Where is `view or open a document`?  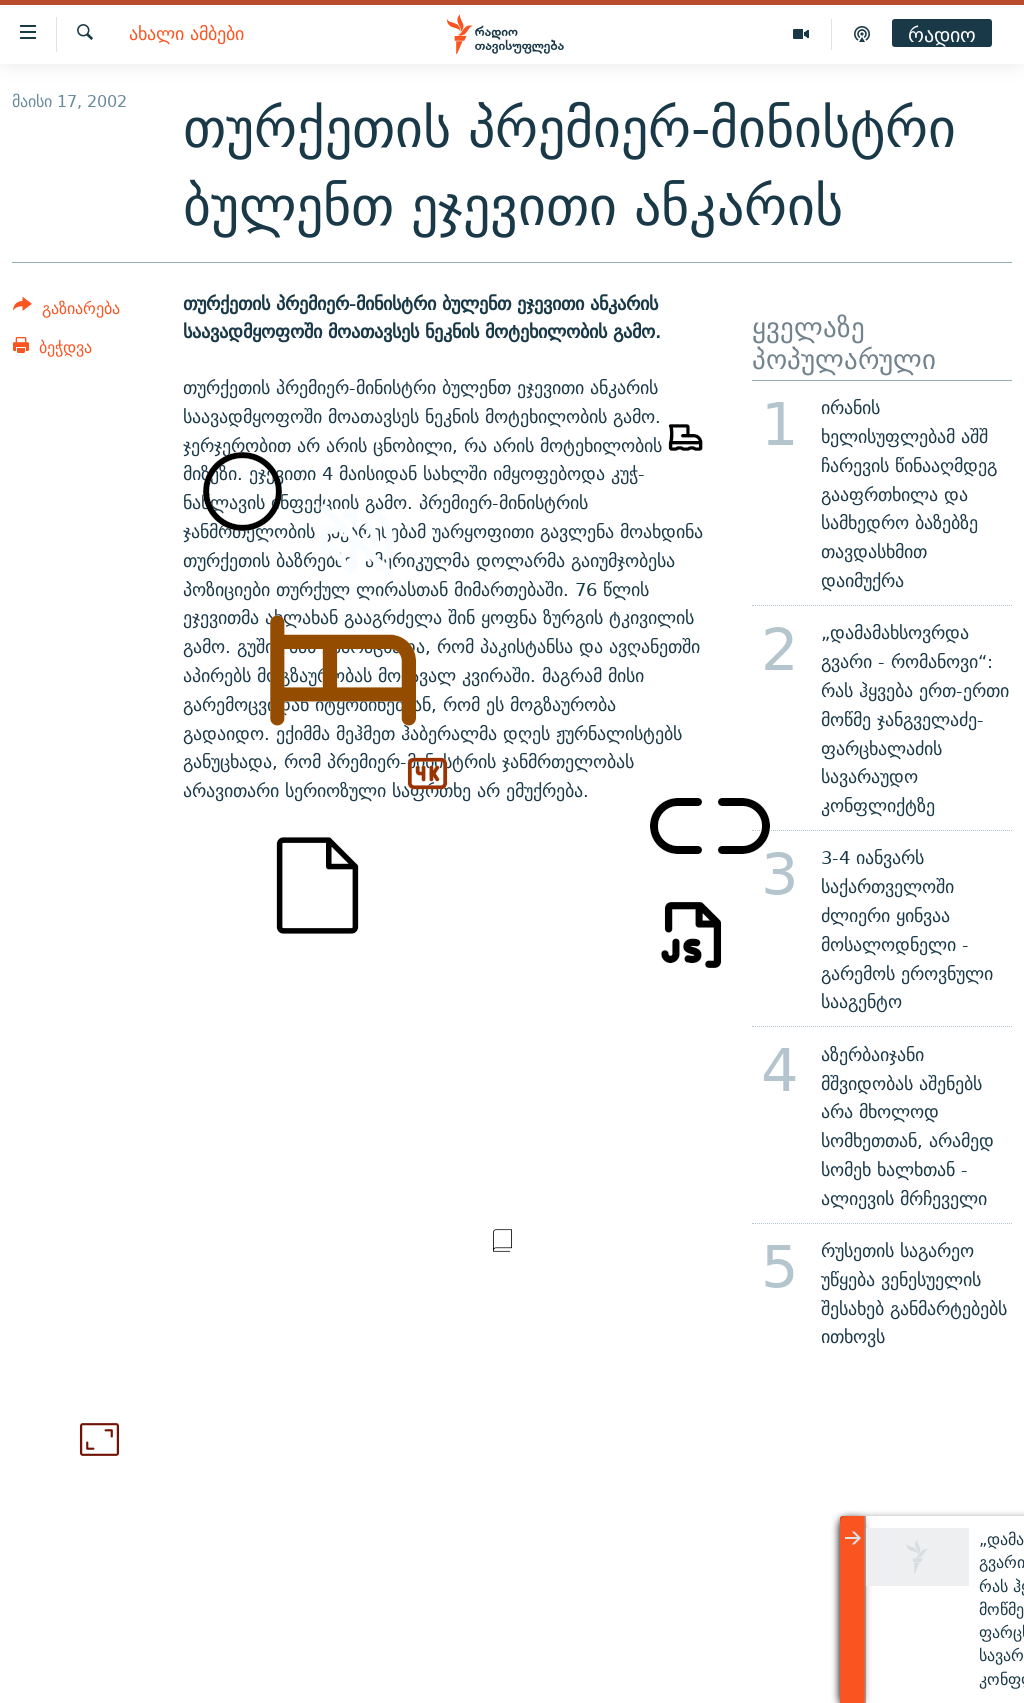
view or open a document is located at coordinates (317, 885).